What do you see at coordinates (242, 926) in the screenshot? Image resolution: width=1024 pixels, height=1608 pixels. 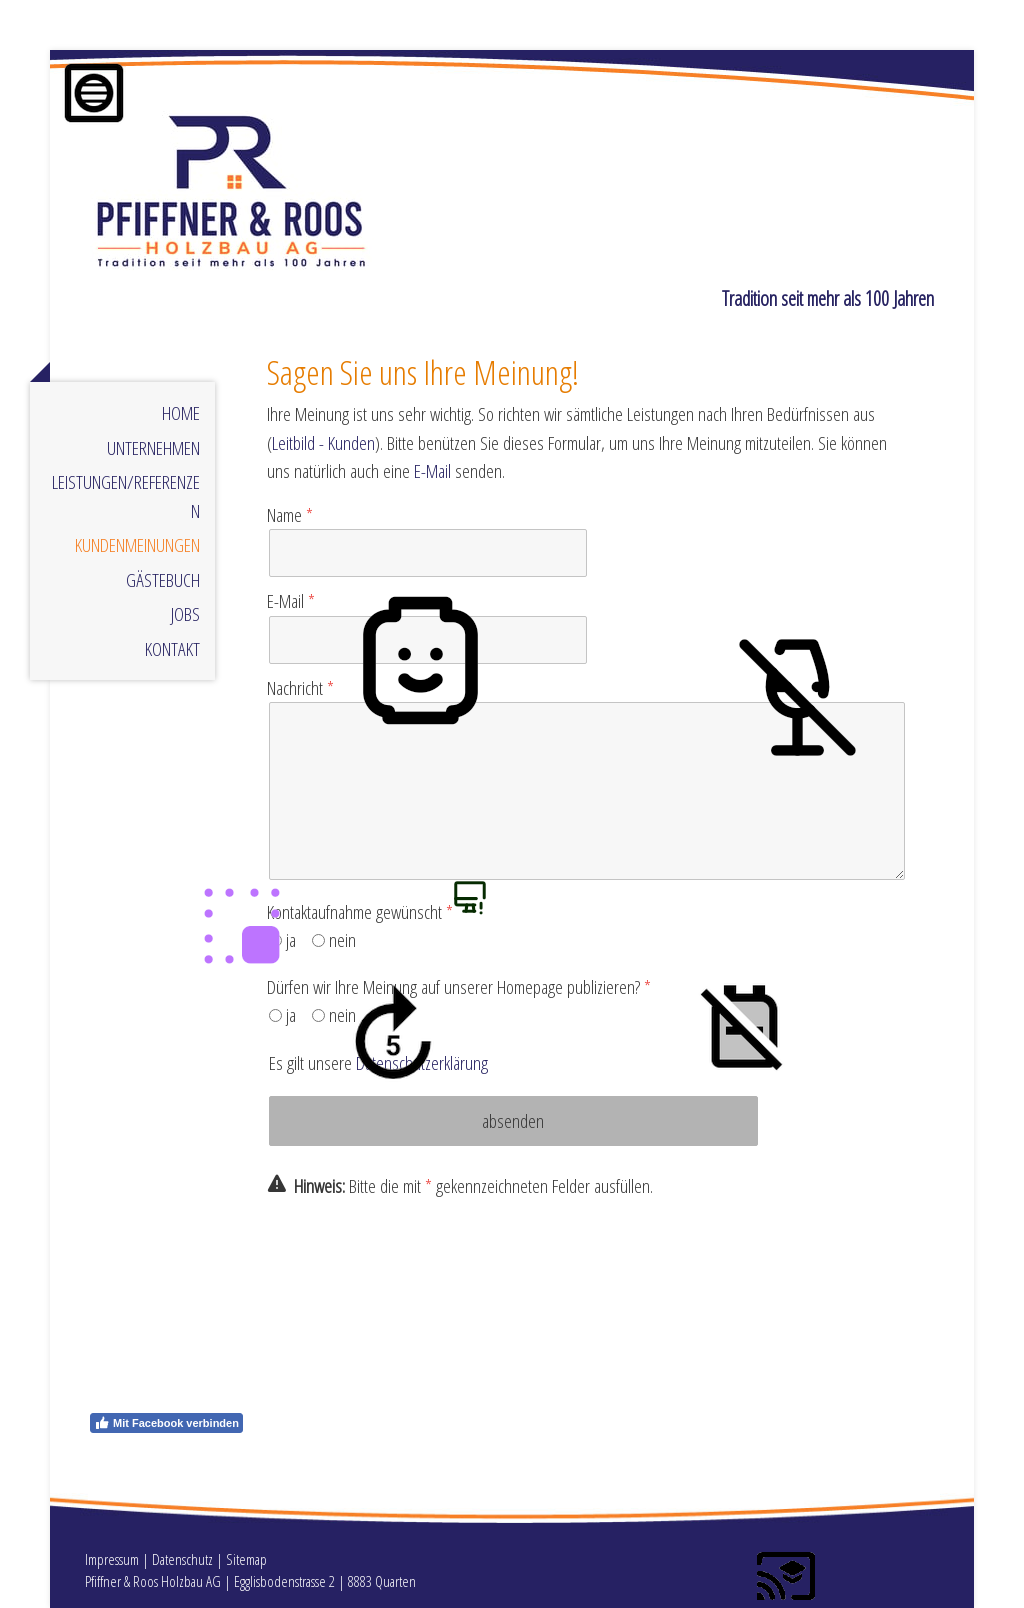 I see `align content to bottom-right corner` at bounding box center [242, 926].